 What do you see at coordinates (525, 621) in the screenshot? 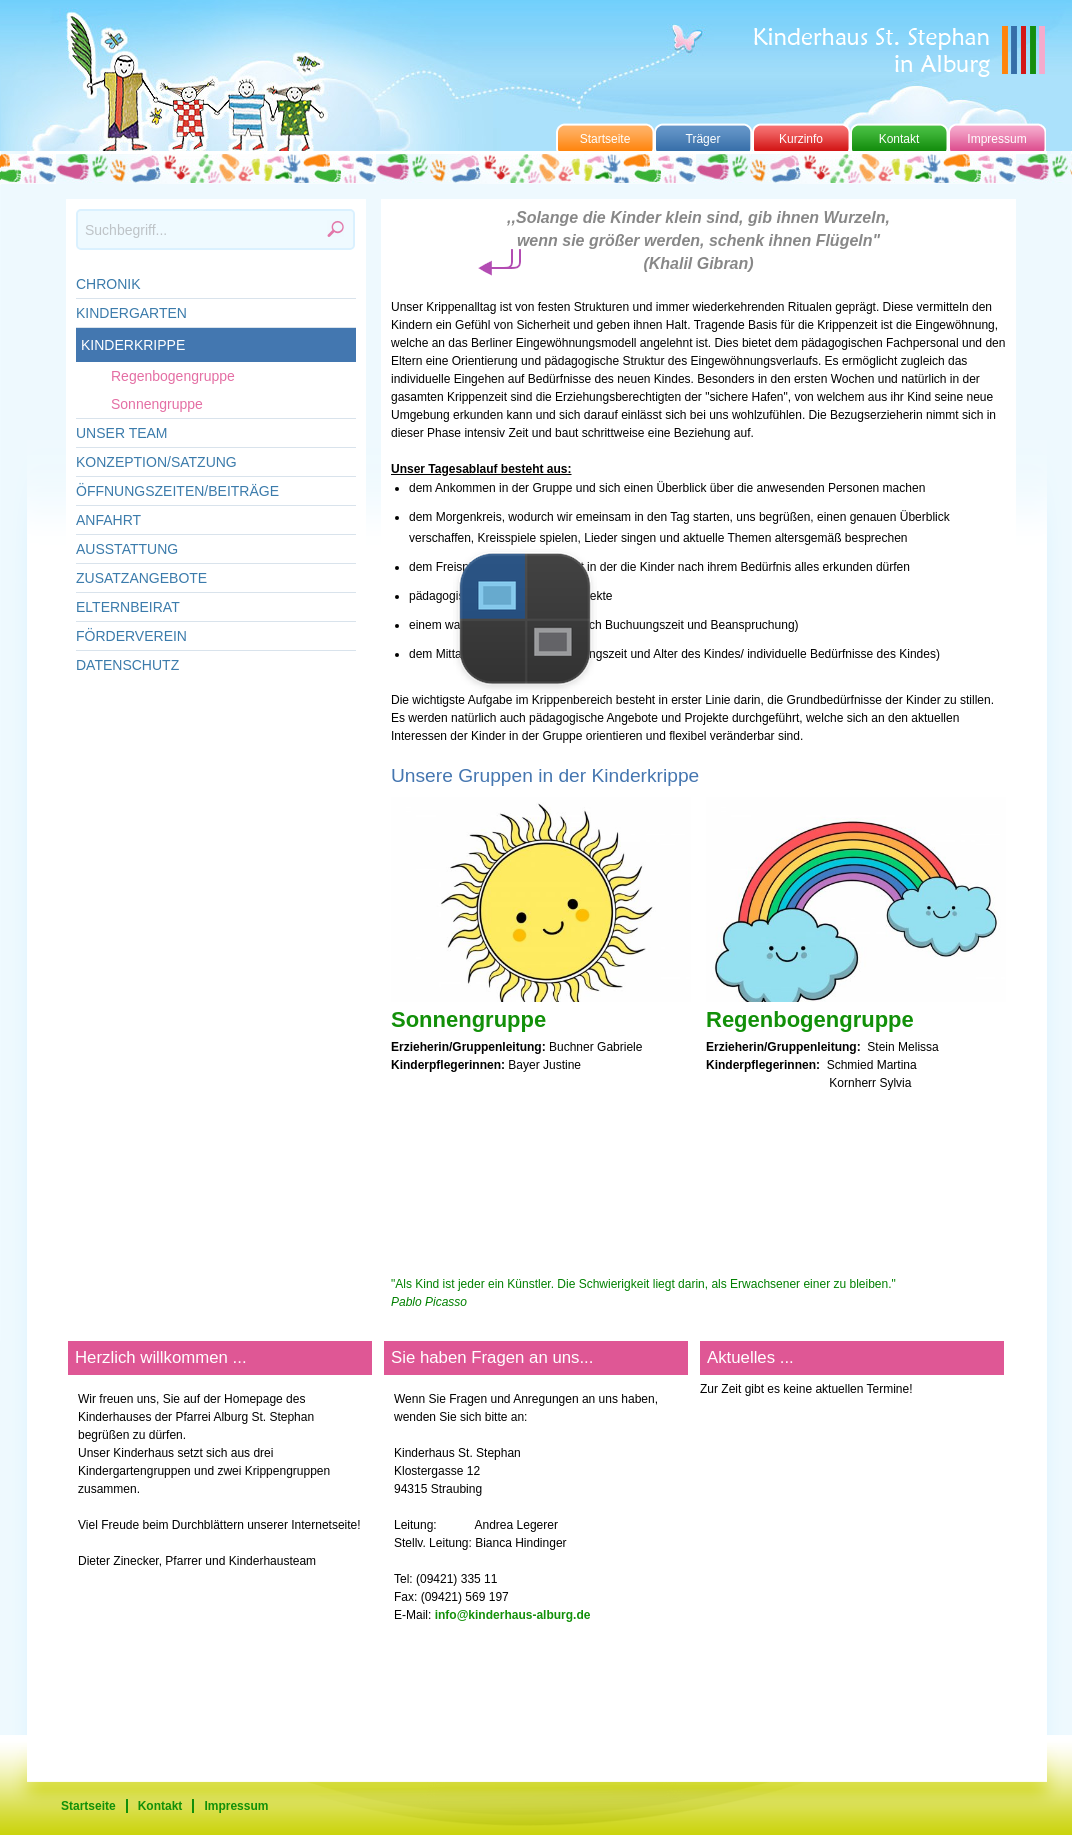
I see `access virtual desktop preferences` at bounding box center [525, 621].